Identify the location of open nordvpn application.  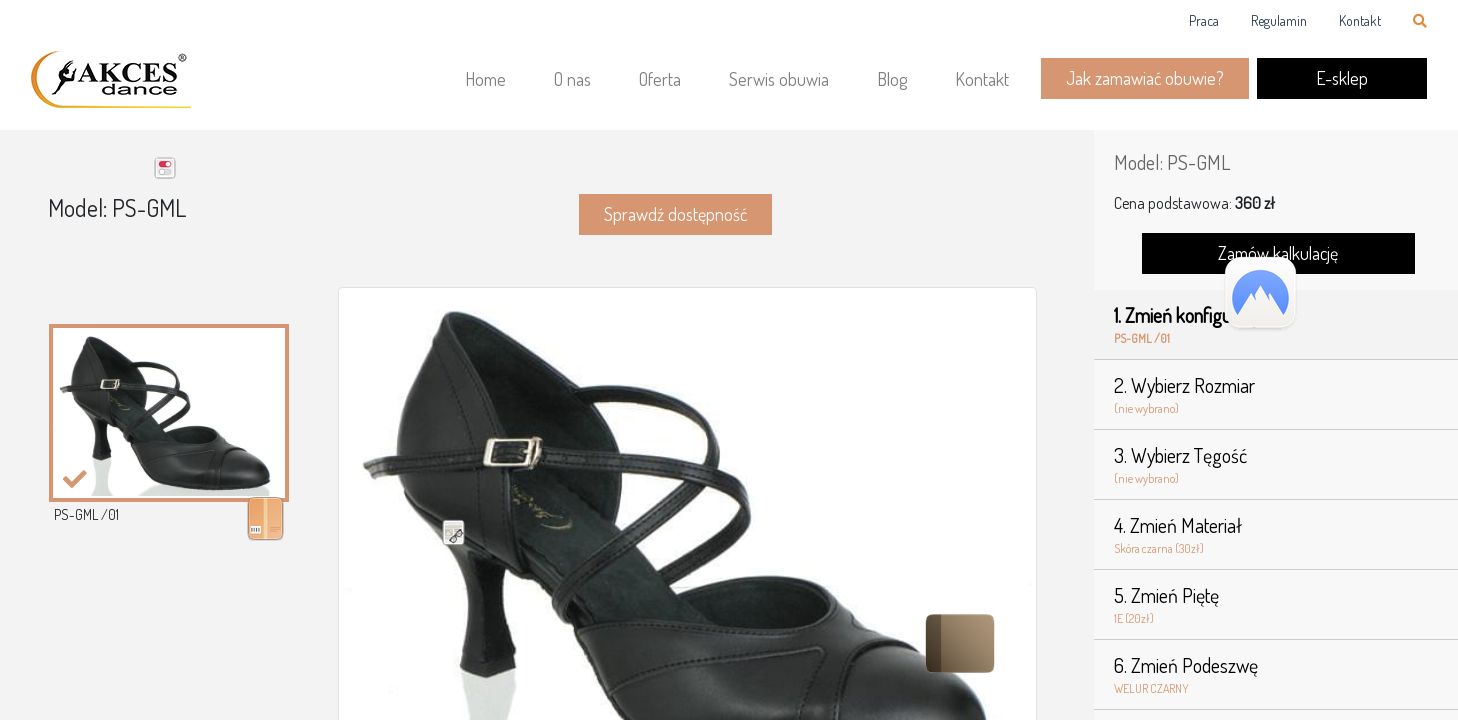
(1260, 292).